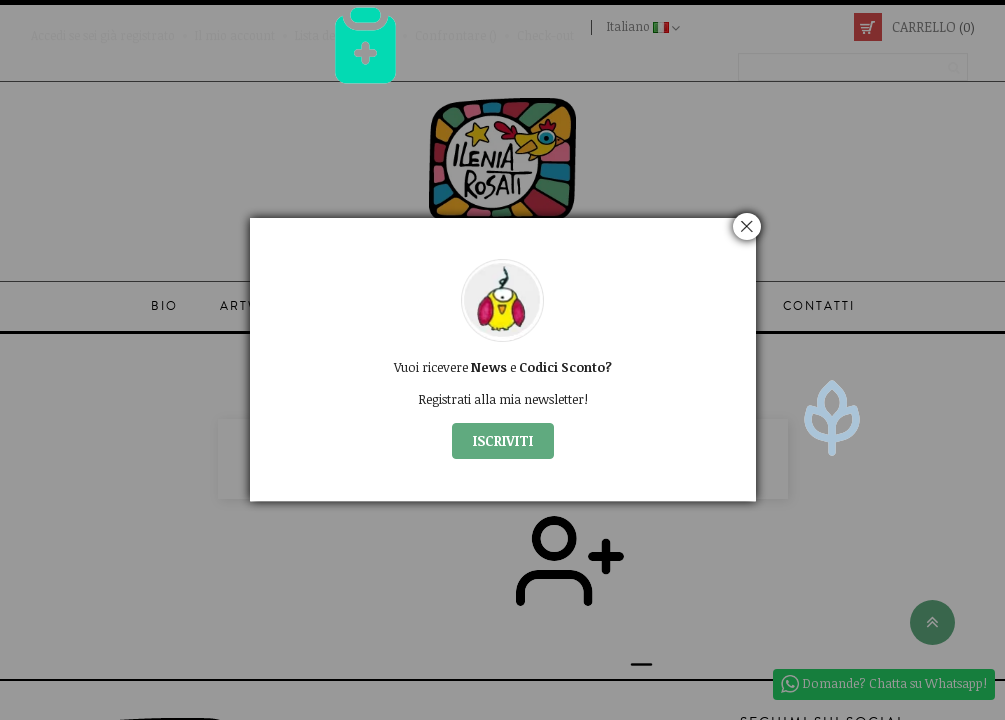  Describe the element at coordinates (365, 45) in the screenshot. I see `add new item to clipboard` at that location.